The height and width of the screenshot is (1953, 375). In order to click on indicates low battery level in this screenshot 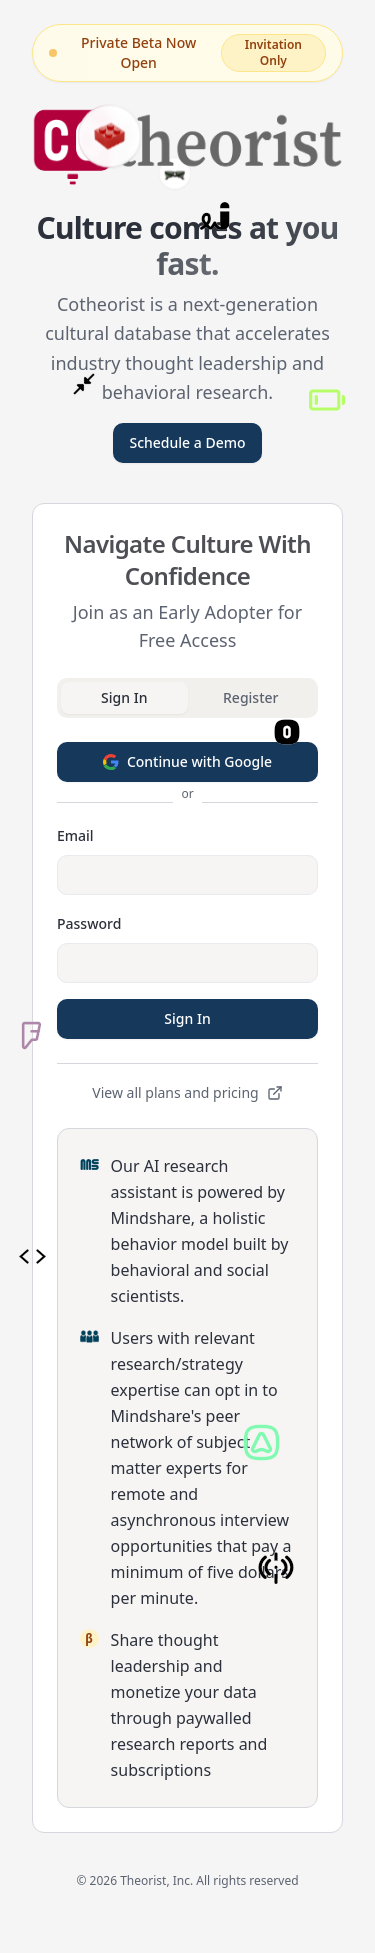, I will do `click(327, 400)`.